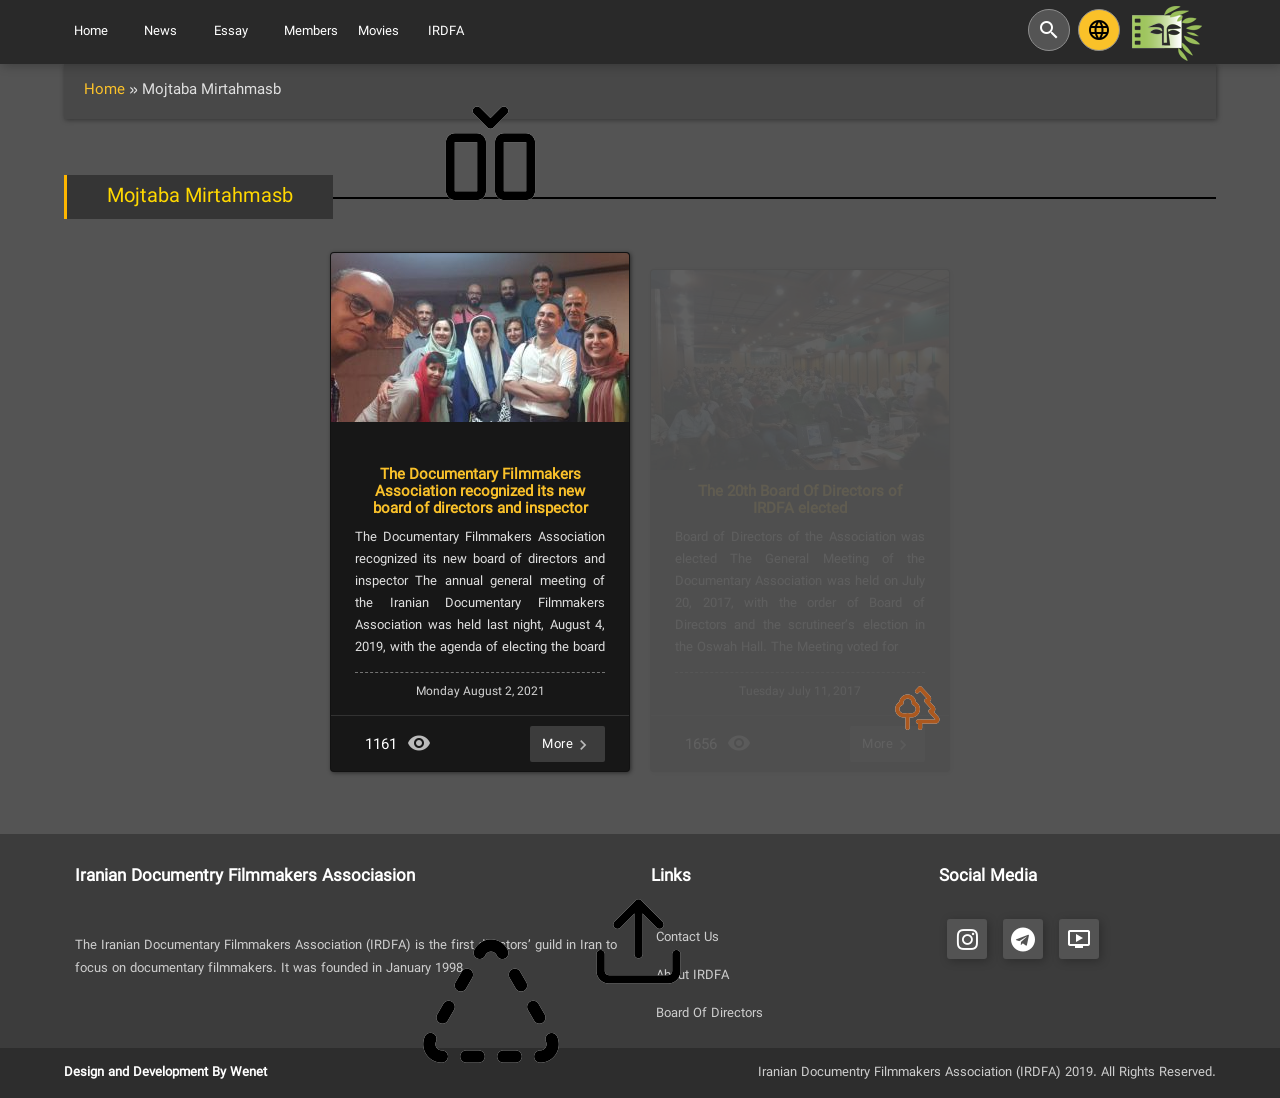 The width and height of the screenshot is (1280, 1098). Describe the element at coordinates (918, 707) in the screenshot. I see `view parks or natural areas nearby` at that location.